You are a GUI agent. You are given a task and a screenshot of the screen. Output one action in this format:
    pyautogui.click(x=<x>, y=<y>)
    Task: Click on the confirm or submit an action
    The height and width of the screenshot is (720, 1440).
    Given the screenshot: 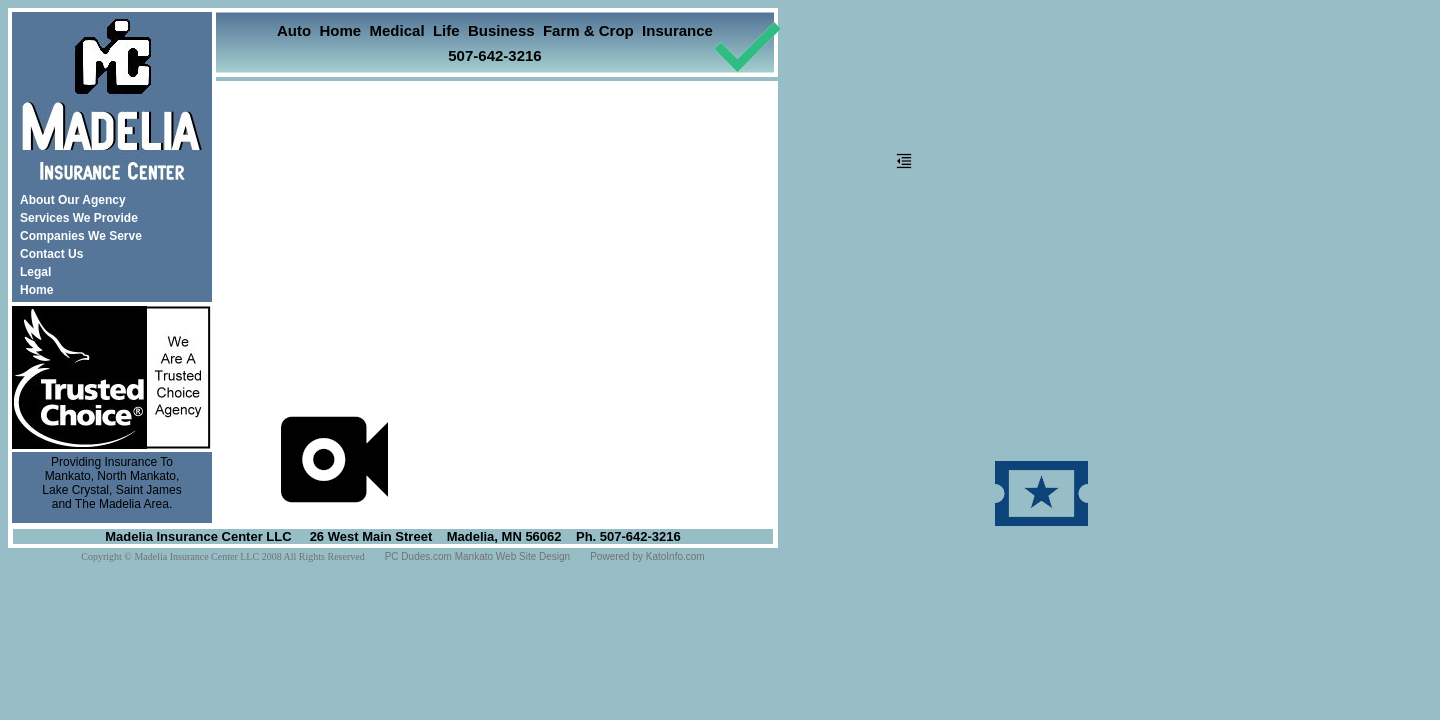 What is the action you would take?
    pyautogui.click(x=747, y=45)
    